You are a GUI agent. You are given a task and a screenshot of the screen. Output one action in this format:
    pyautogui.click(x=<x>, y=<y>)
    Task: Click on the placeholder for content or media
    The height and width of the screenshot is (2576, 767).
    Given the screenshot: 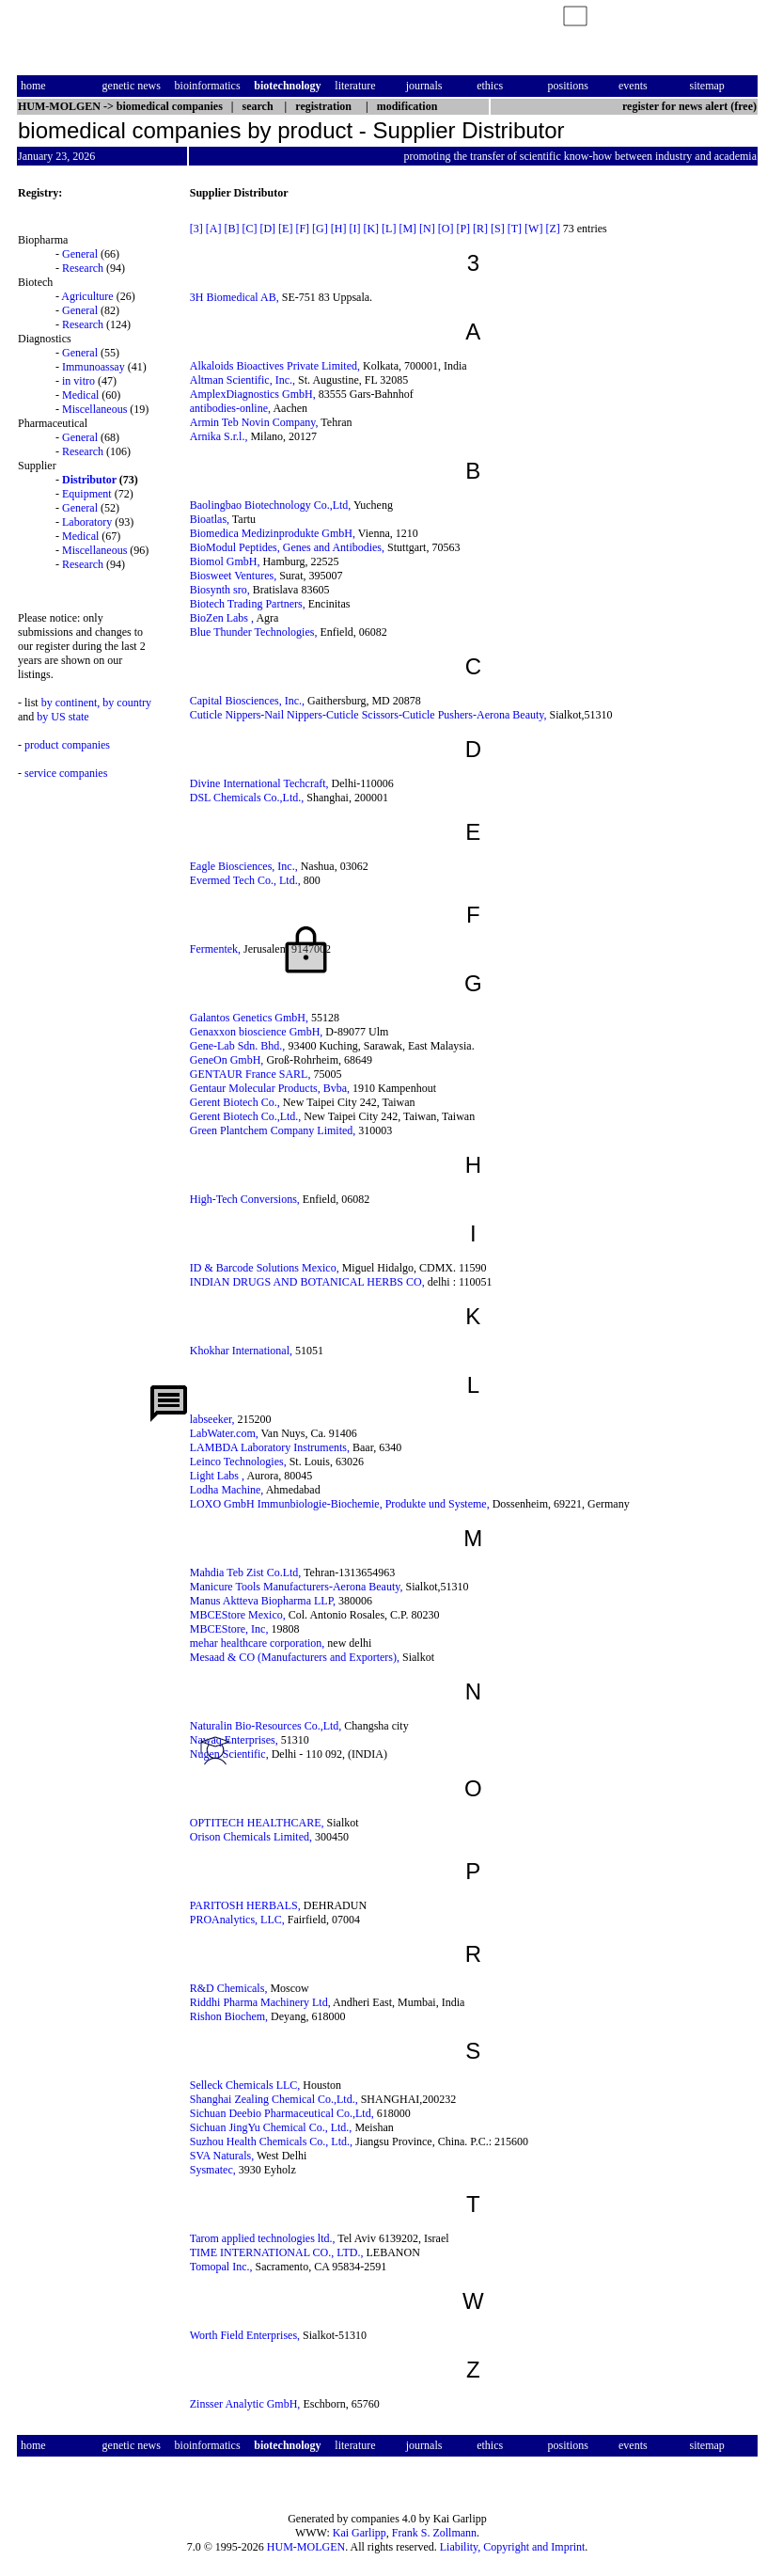 What is the action you would take?
    pyautogui.click(x=575, y=16)
    